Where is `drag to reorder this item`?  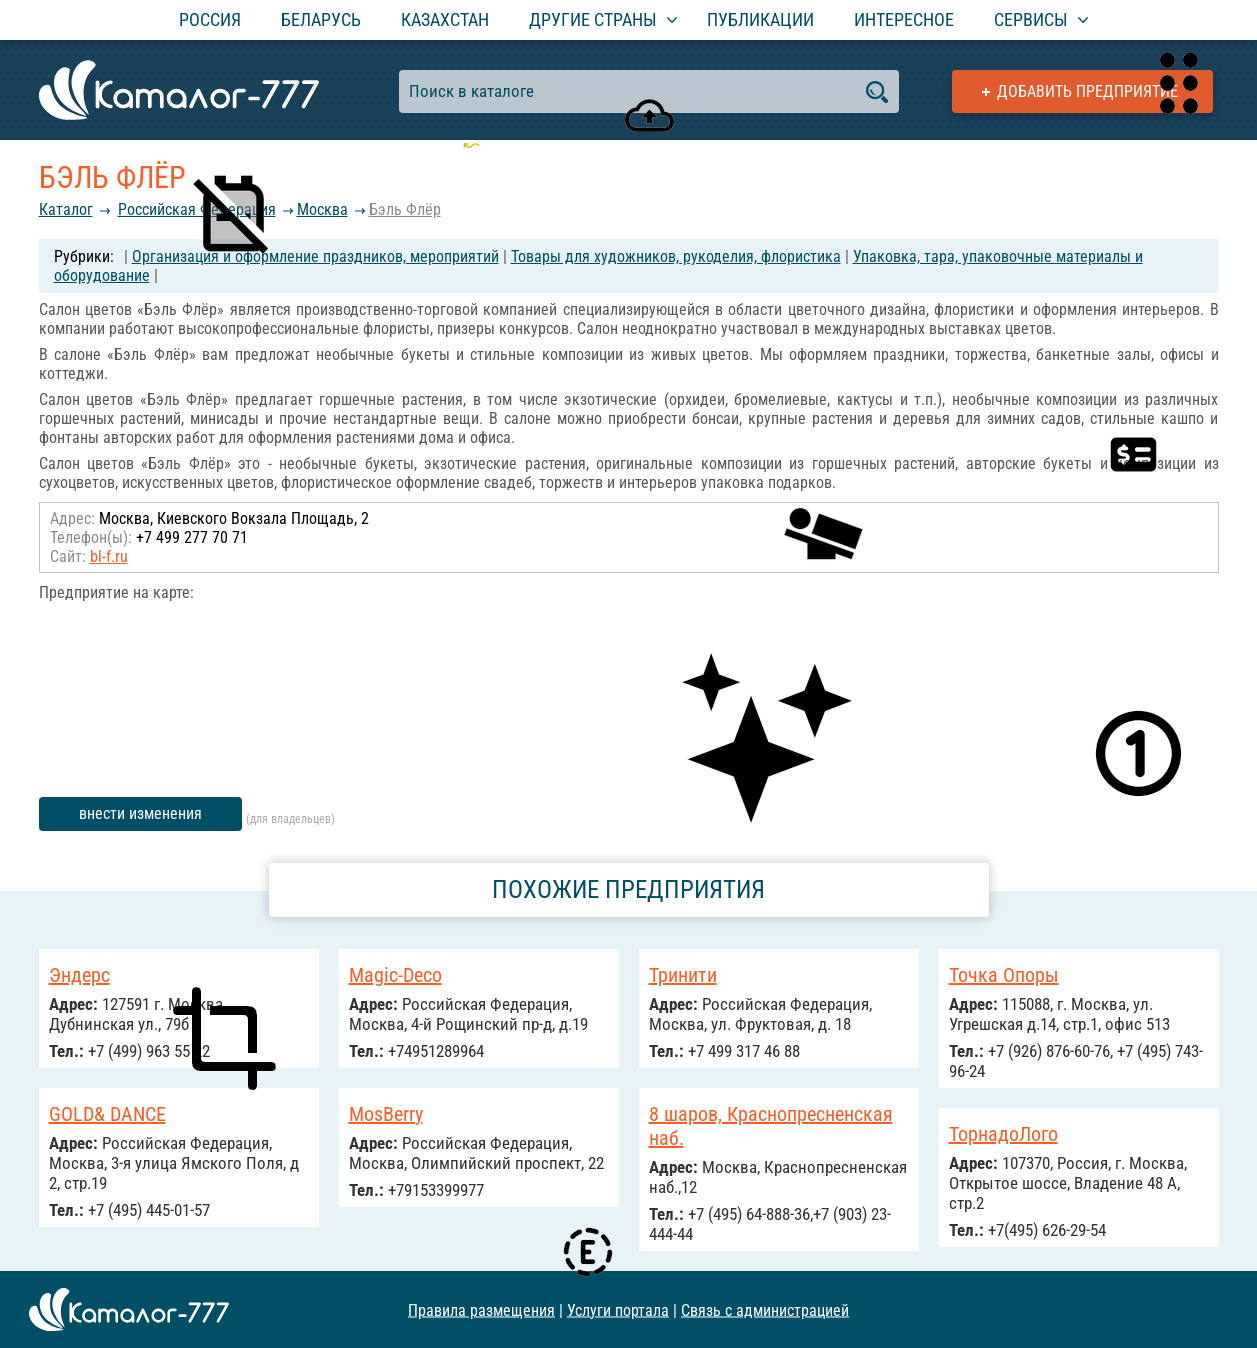
drag to reorder this item is located at coordinates (1179, 83).